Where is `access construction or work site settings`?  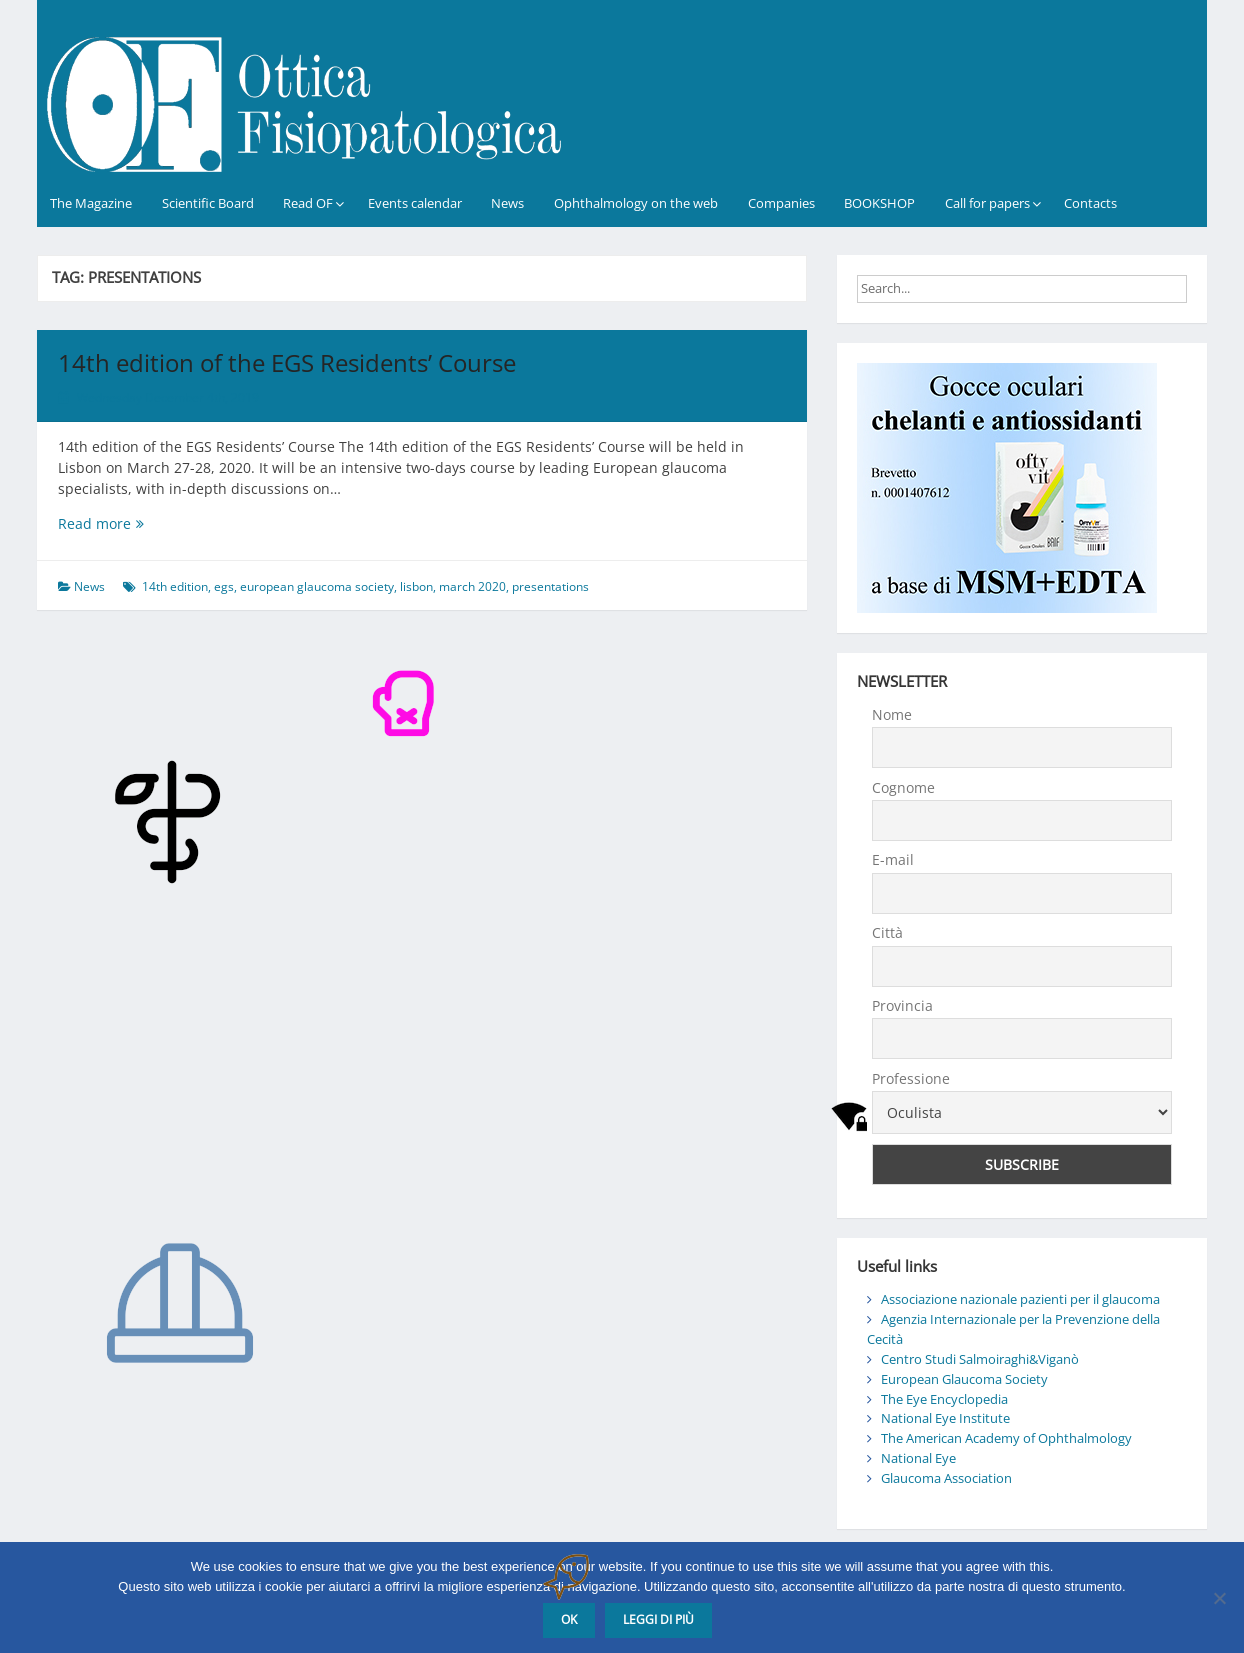
access construction or work site settings is located at coordinates (180, 1311).